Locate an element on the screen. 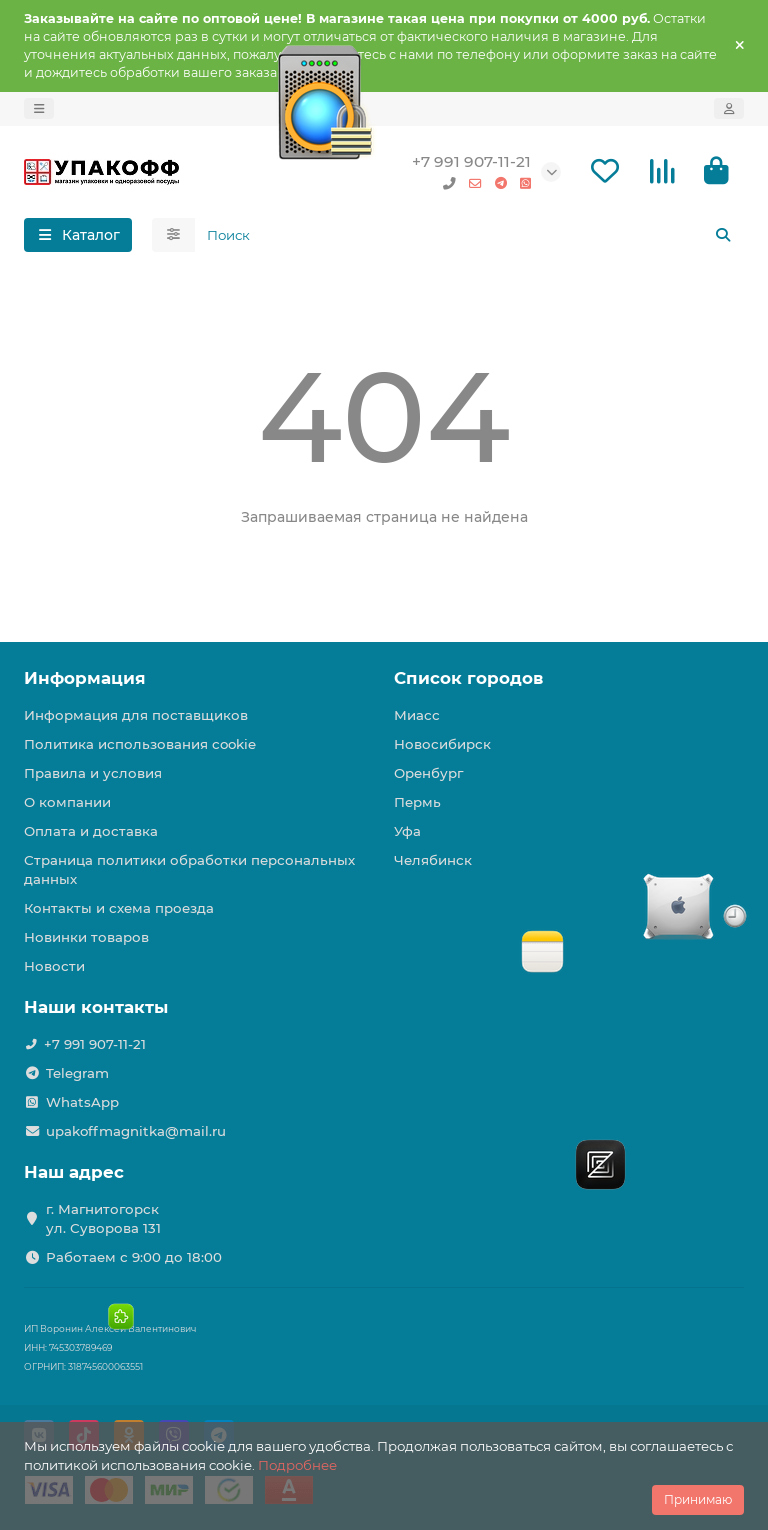 This screenshot has height=1530, width=768. view recently accessed files is located at coordinates (735, 916).